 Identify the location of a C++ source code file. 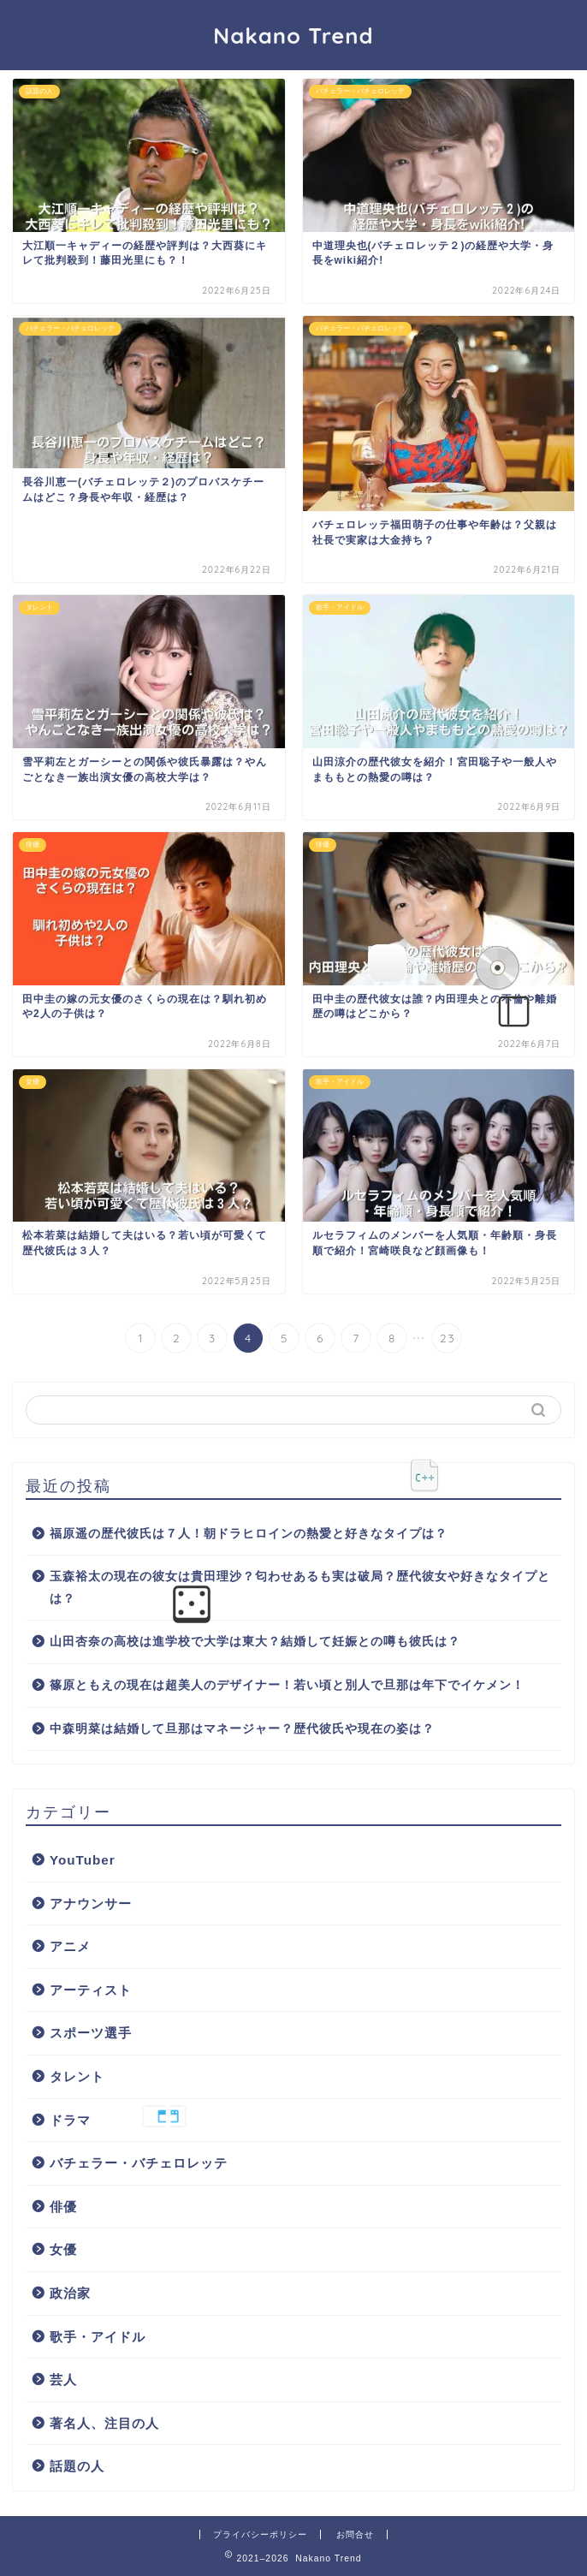
(424, 1475).